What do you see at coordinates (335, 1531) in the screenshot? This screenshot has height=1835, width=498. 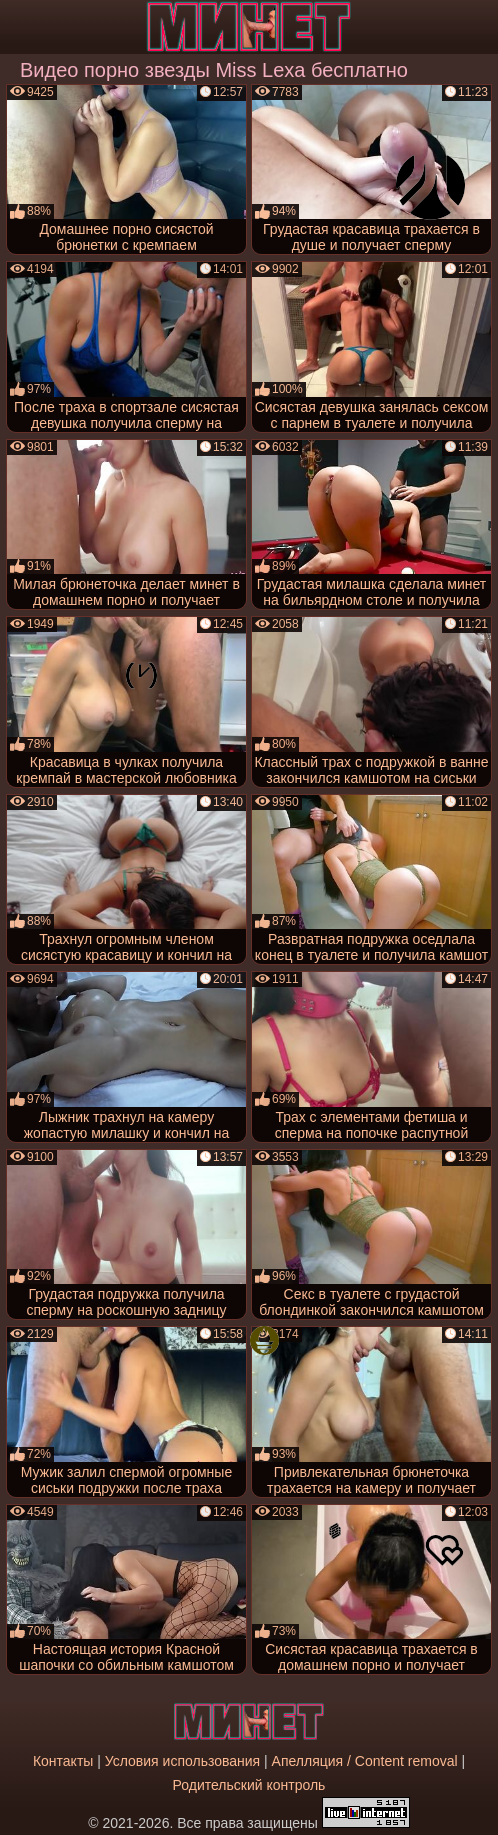 I see `Formik library logo` at bounding box center [335, 1531].